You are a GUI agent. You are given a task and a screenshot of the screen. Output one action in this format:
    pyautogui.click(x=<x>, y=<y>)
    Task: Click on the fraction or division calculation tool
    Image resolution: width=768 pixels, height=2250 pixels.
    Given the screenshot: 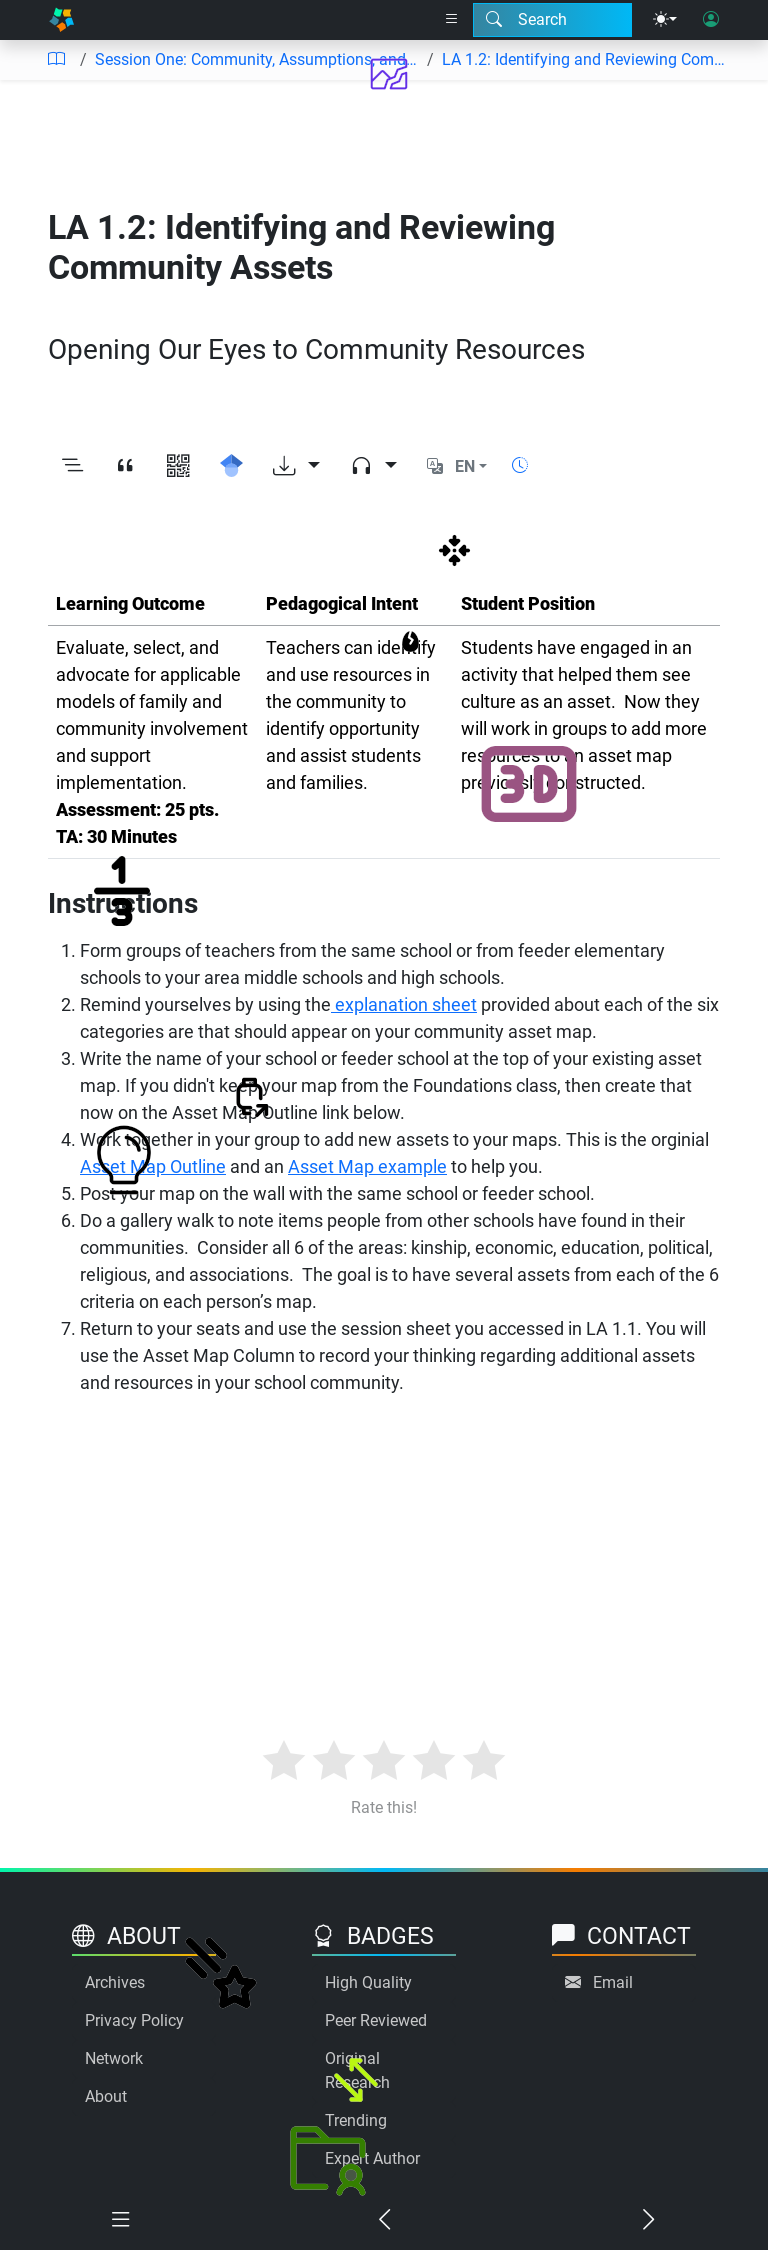 What is the action you would take?
    pyautogui.click(x=122, y=891)
    